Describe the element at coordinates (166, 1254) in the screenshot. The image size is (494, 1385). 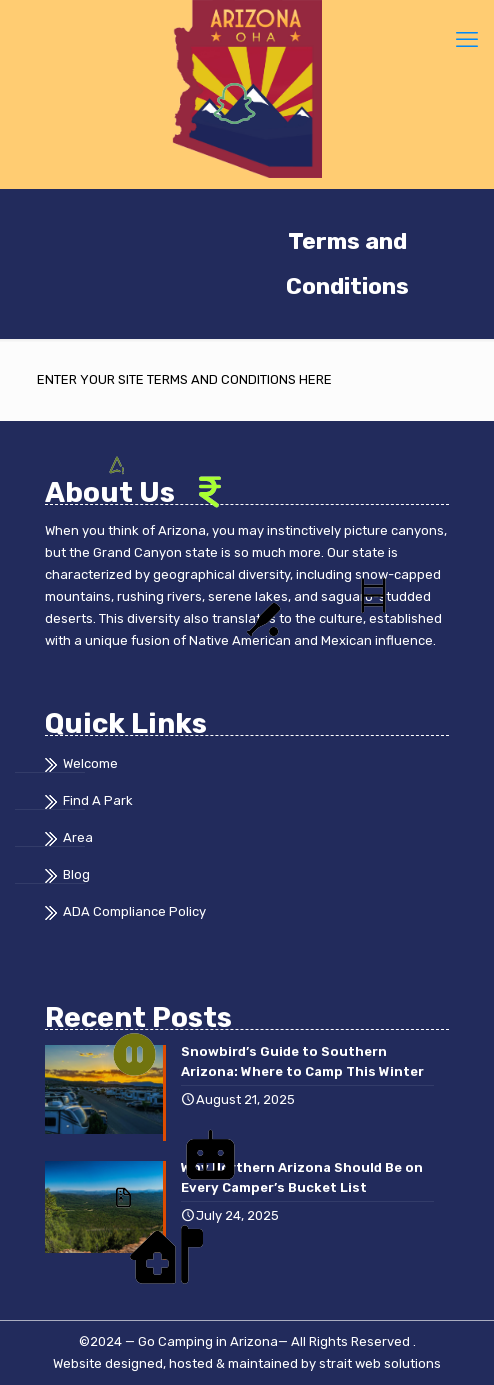
I see `locate a medical facility or field hospital` at that location.